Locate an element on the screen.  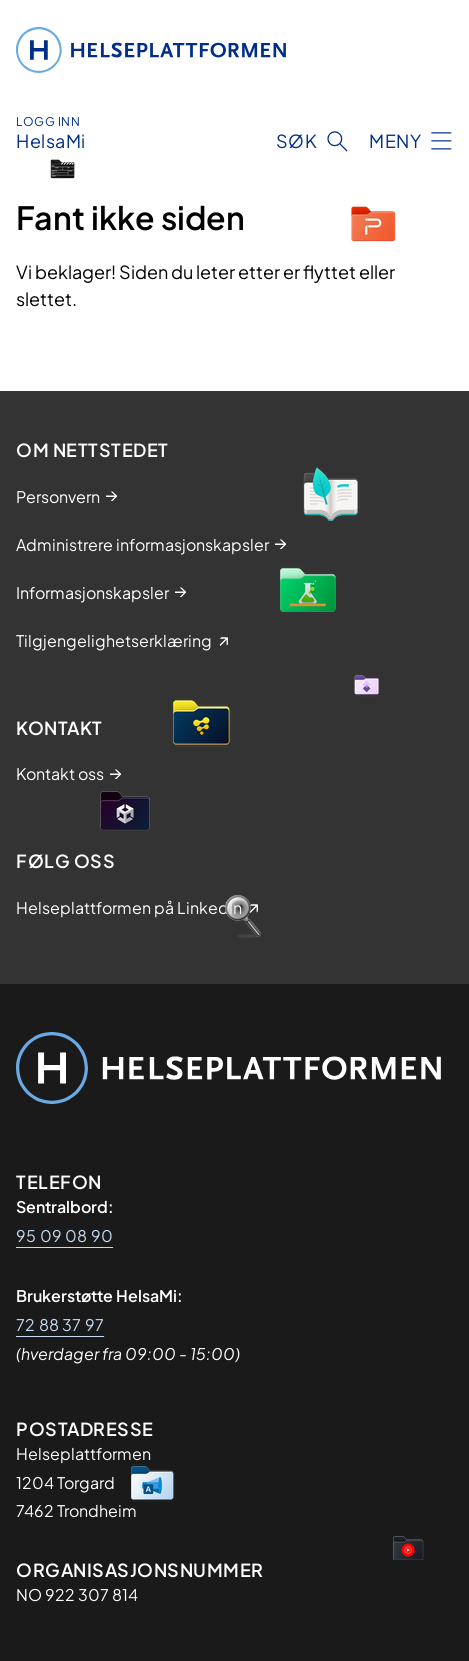
open microsoft finance documents folder is located at coordinates (366, 685).